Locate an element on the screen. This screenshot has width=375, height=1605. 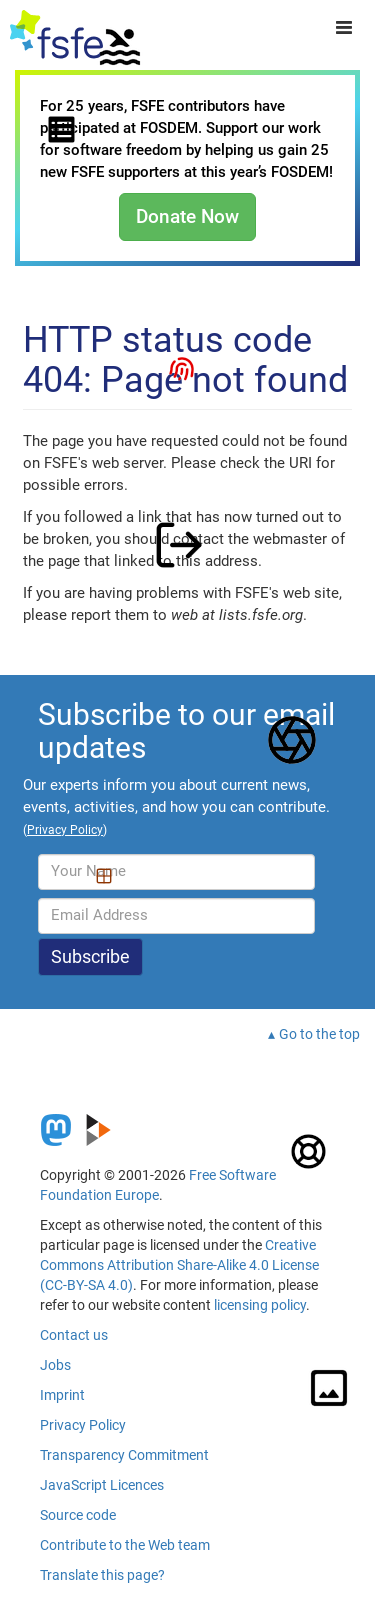
view pool or swimming amenities is located at coordinates (120, 47).